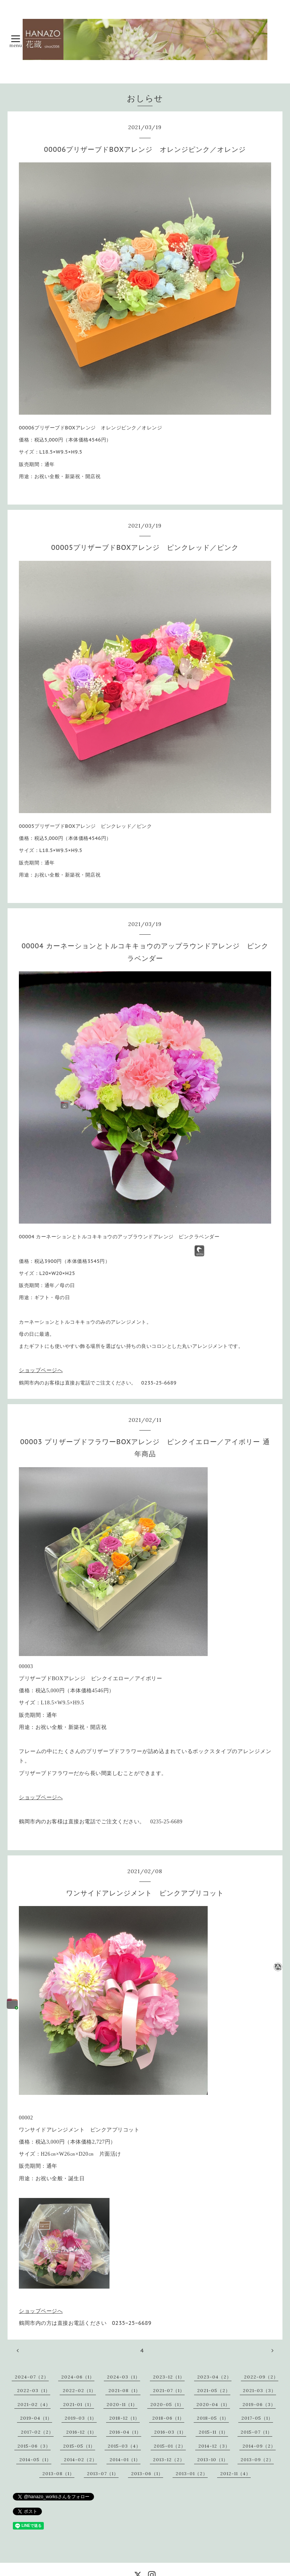 Image resolution: width=290 pixels, height=2576 pixels. Describe the element at coordinates (12, 2003) in the screenshot. I see `create a new folder` at that location.